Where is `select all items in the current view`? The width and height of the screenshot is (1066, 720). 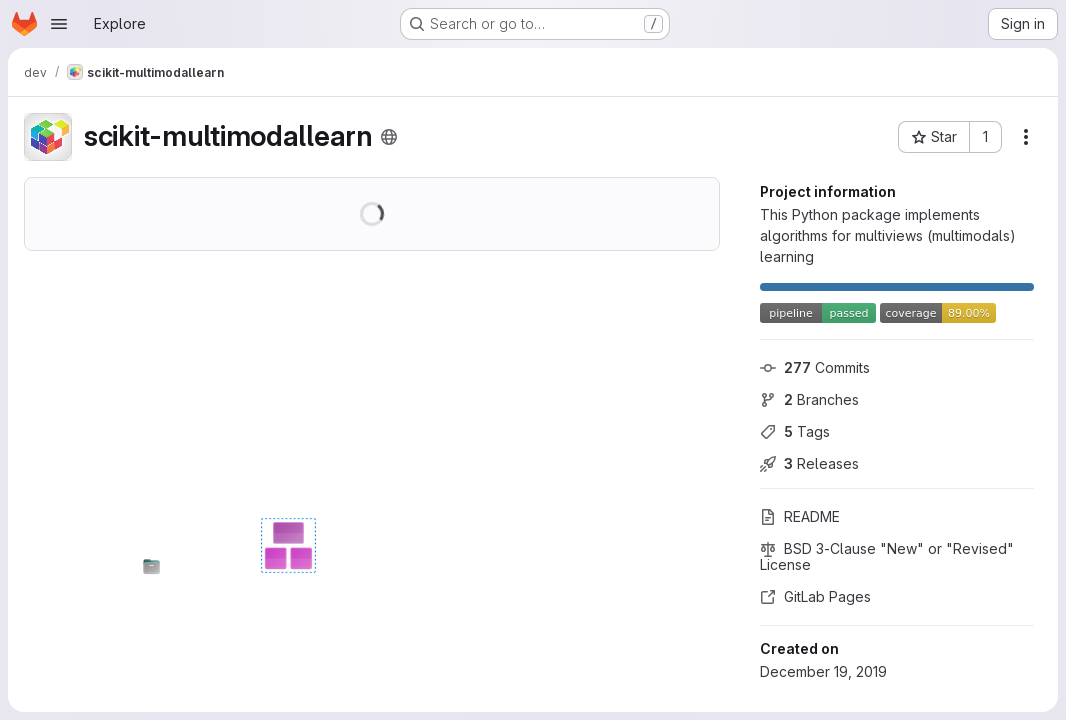
select all items in the current view is located at coordinates (288, 545).